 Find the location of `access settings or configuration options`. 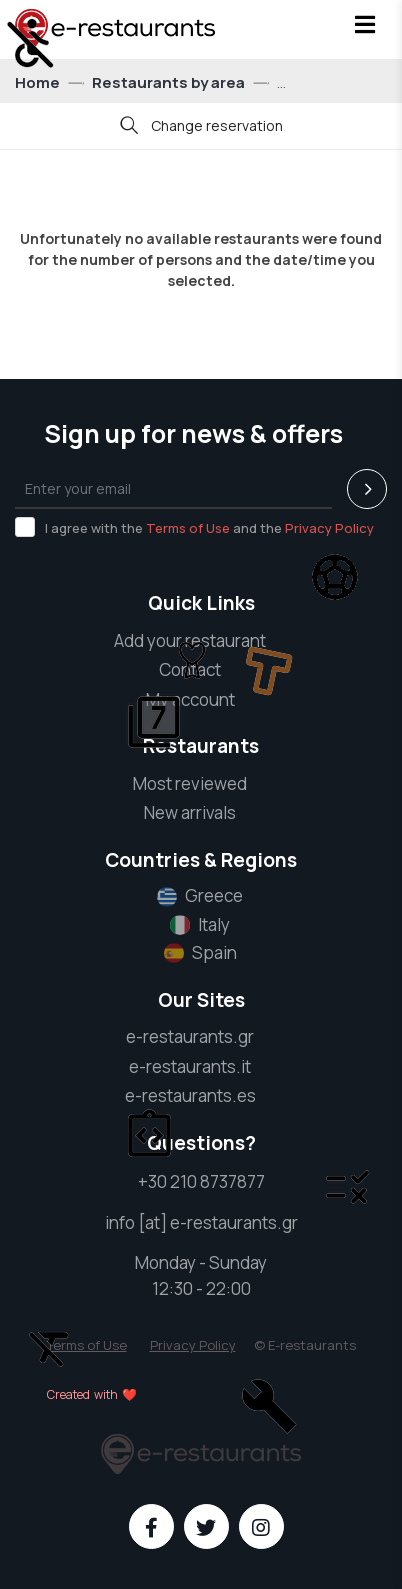

access settings or configuration options is located at coordinates (269, 1406).